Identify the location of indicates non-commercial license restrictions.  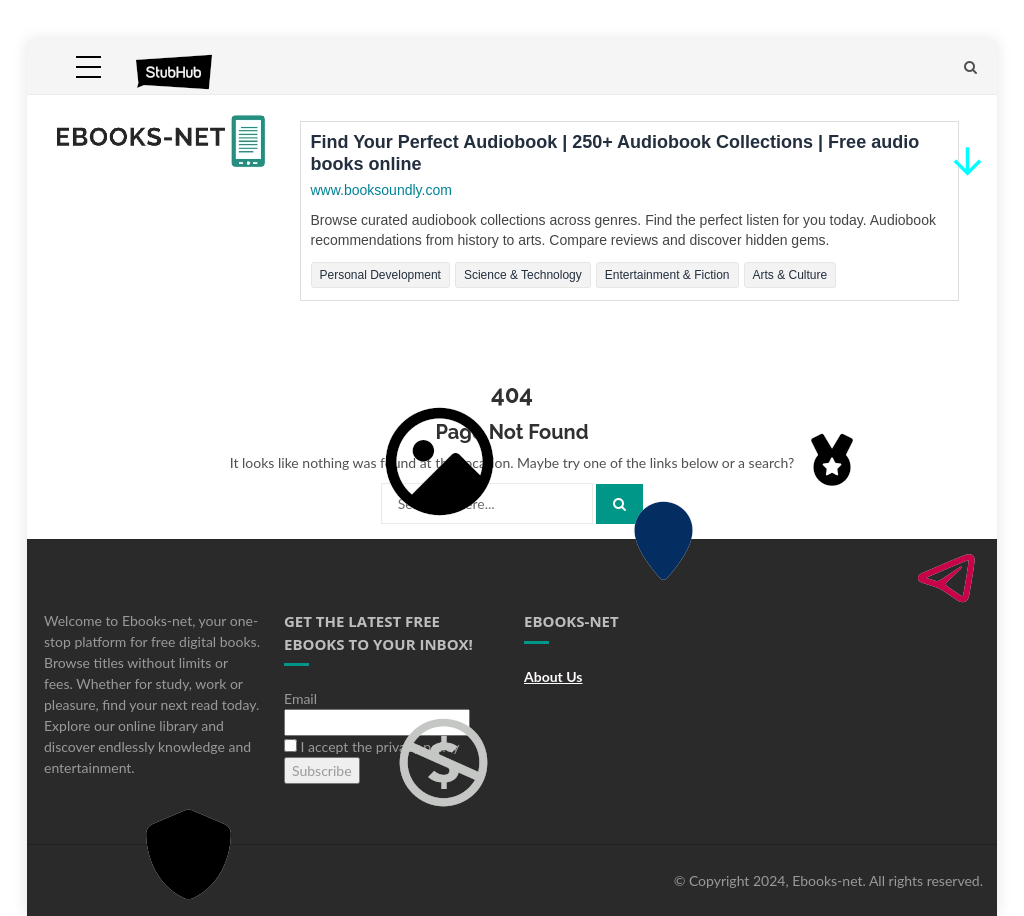
(443, 762).